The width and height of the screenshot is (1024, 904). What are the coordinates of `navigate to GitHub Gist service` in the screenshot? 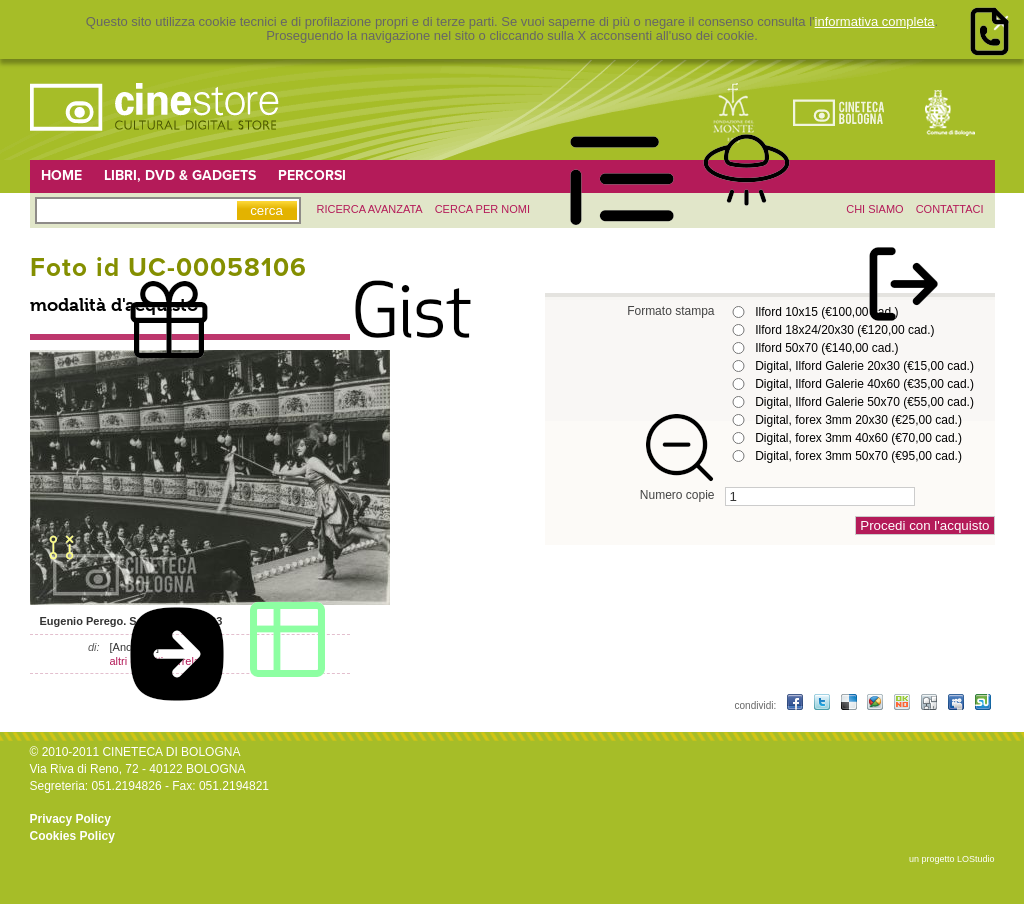 It's located at (415, 309).